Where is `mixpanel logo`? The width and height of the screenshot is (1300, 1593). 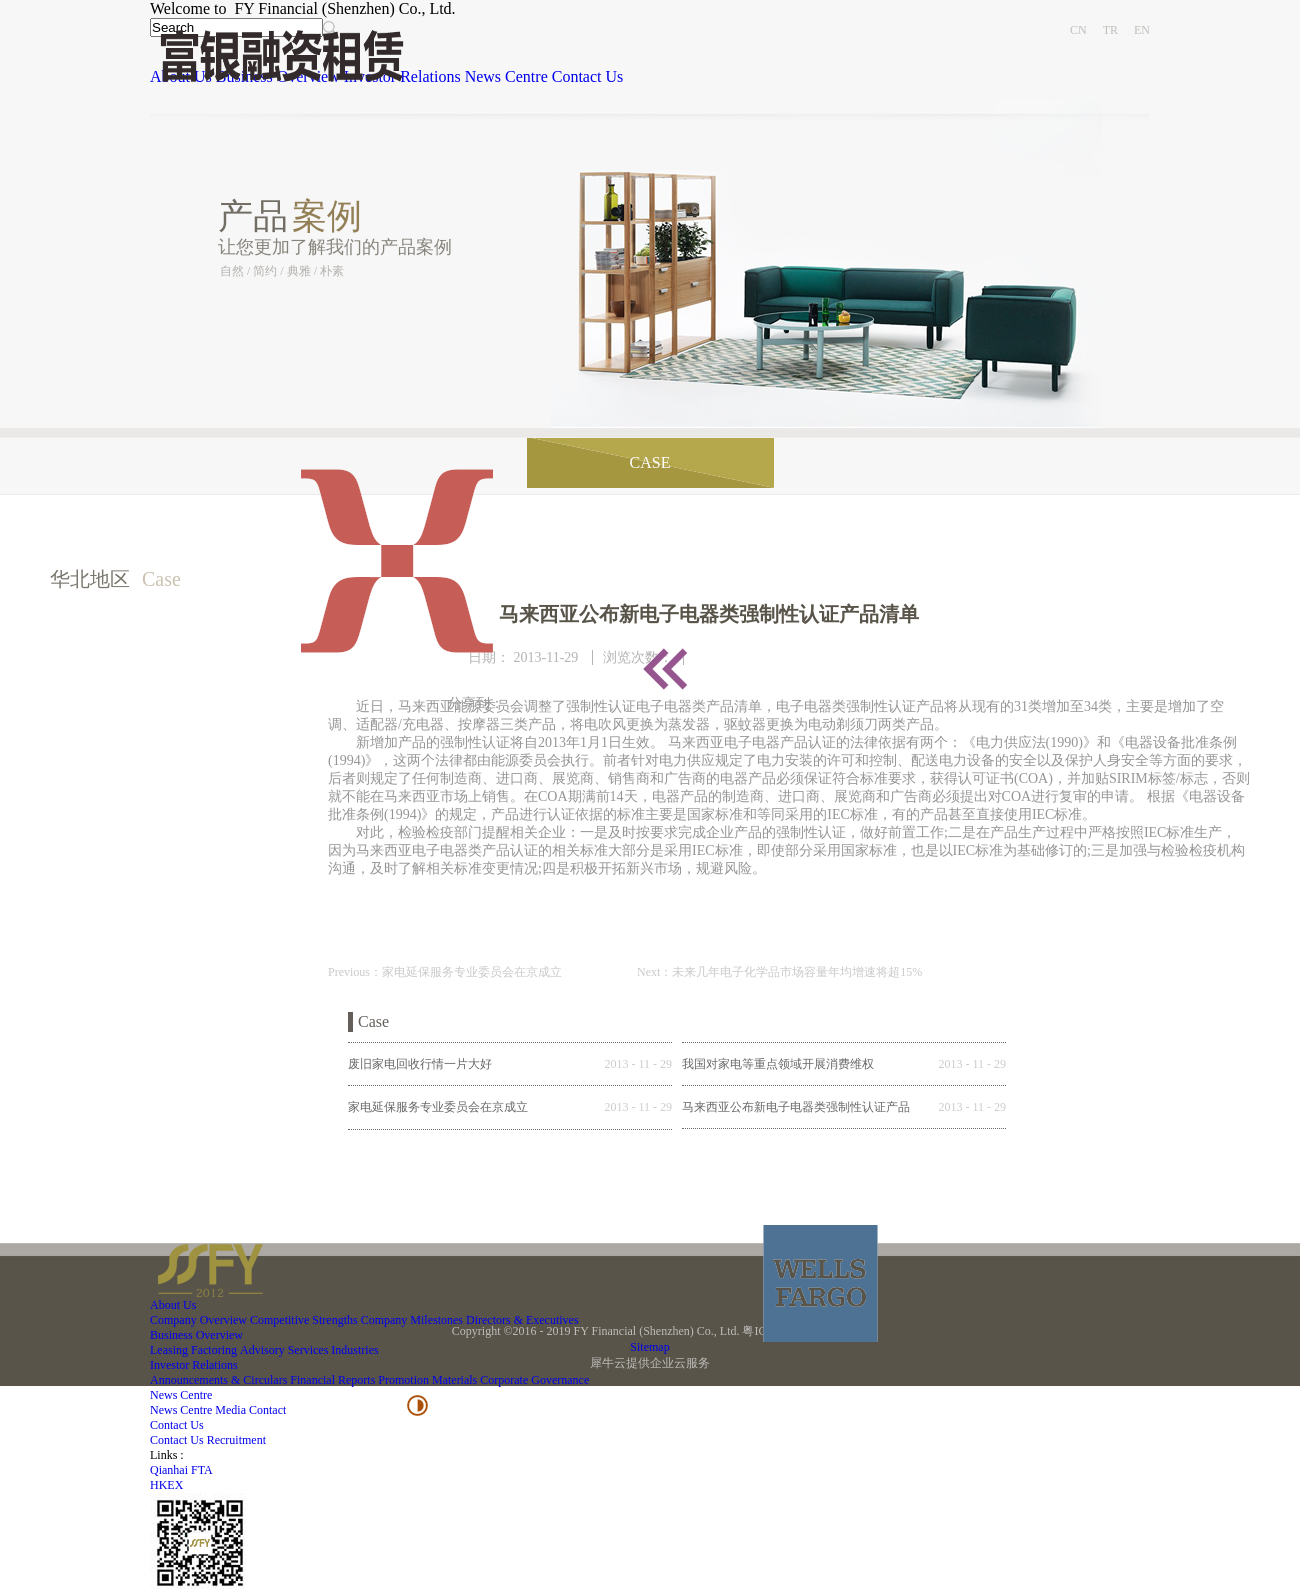 mixpanel logo is located at coordinates (397, 561).